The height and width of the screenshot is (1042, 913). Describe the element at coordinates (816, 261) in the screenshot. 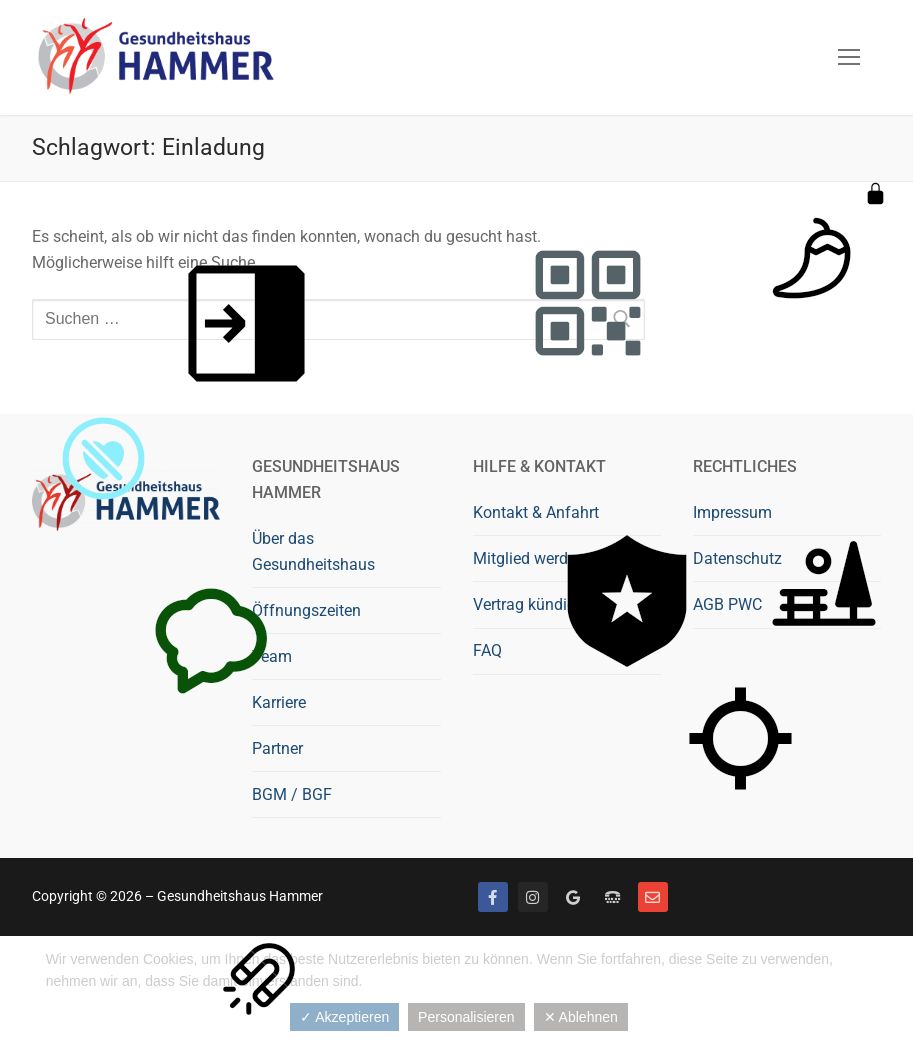

I see `indicates spicy or hot food items` at that location.